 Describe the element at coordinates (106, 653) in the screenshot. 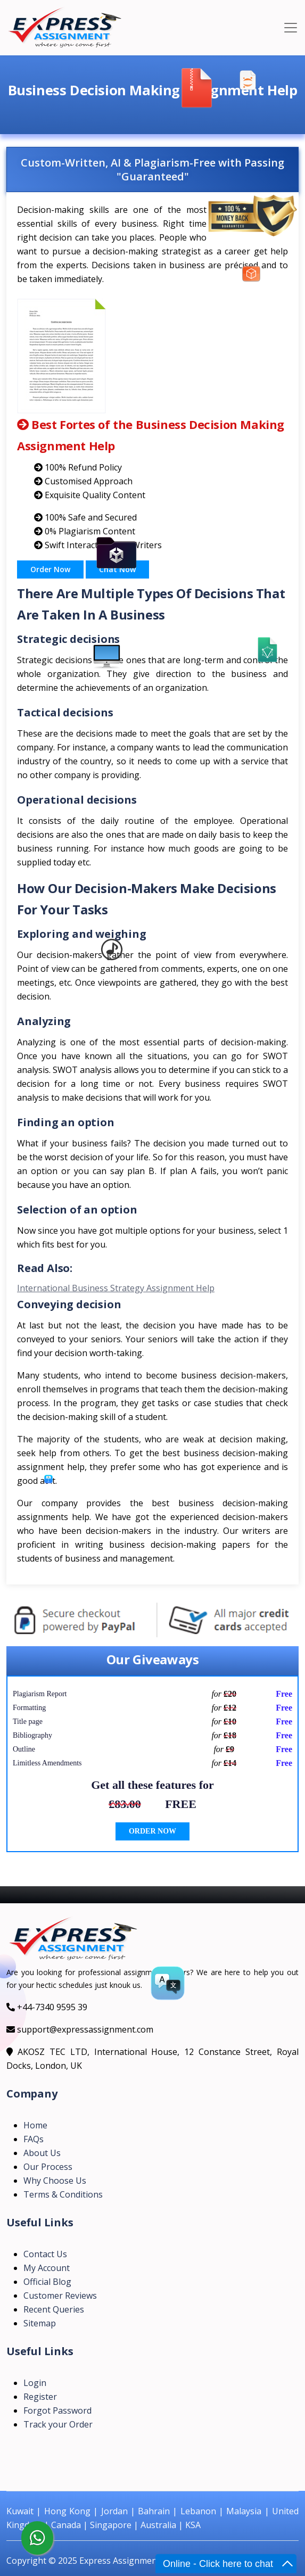

I see `represents this mac in system preferences or network settings` at that location.